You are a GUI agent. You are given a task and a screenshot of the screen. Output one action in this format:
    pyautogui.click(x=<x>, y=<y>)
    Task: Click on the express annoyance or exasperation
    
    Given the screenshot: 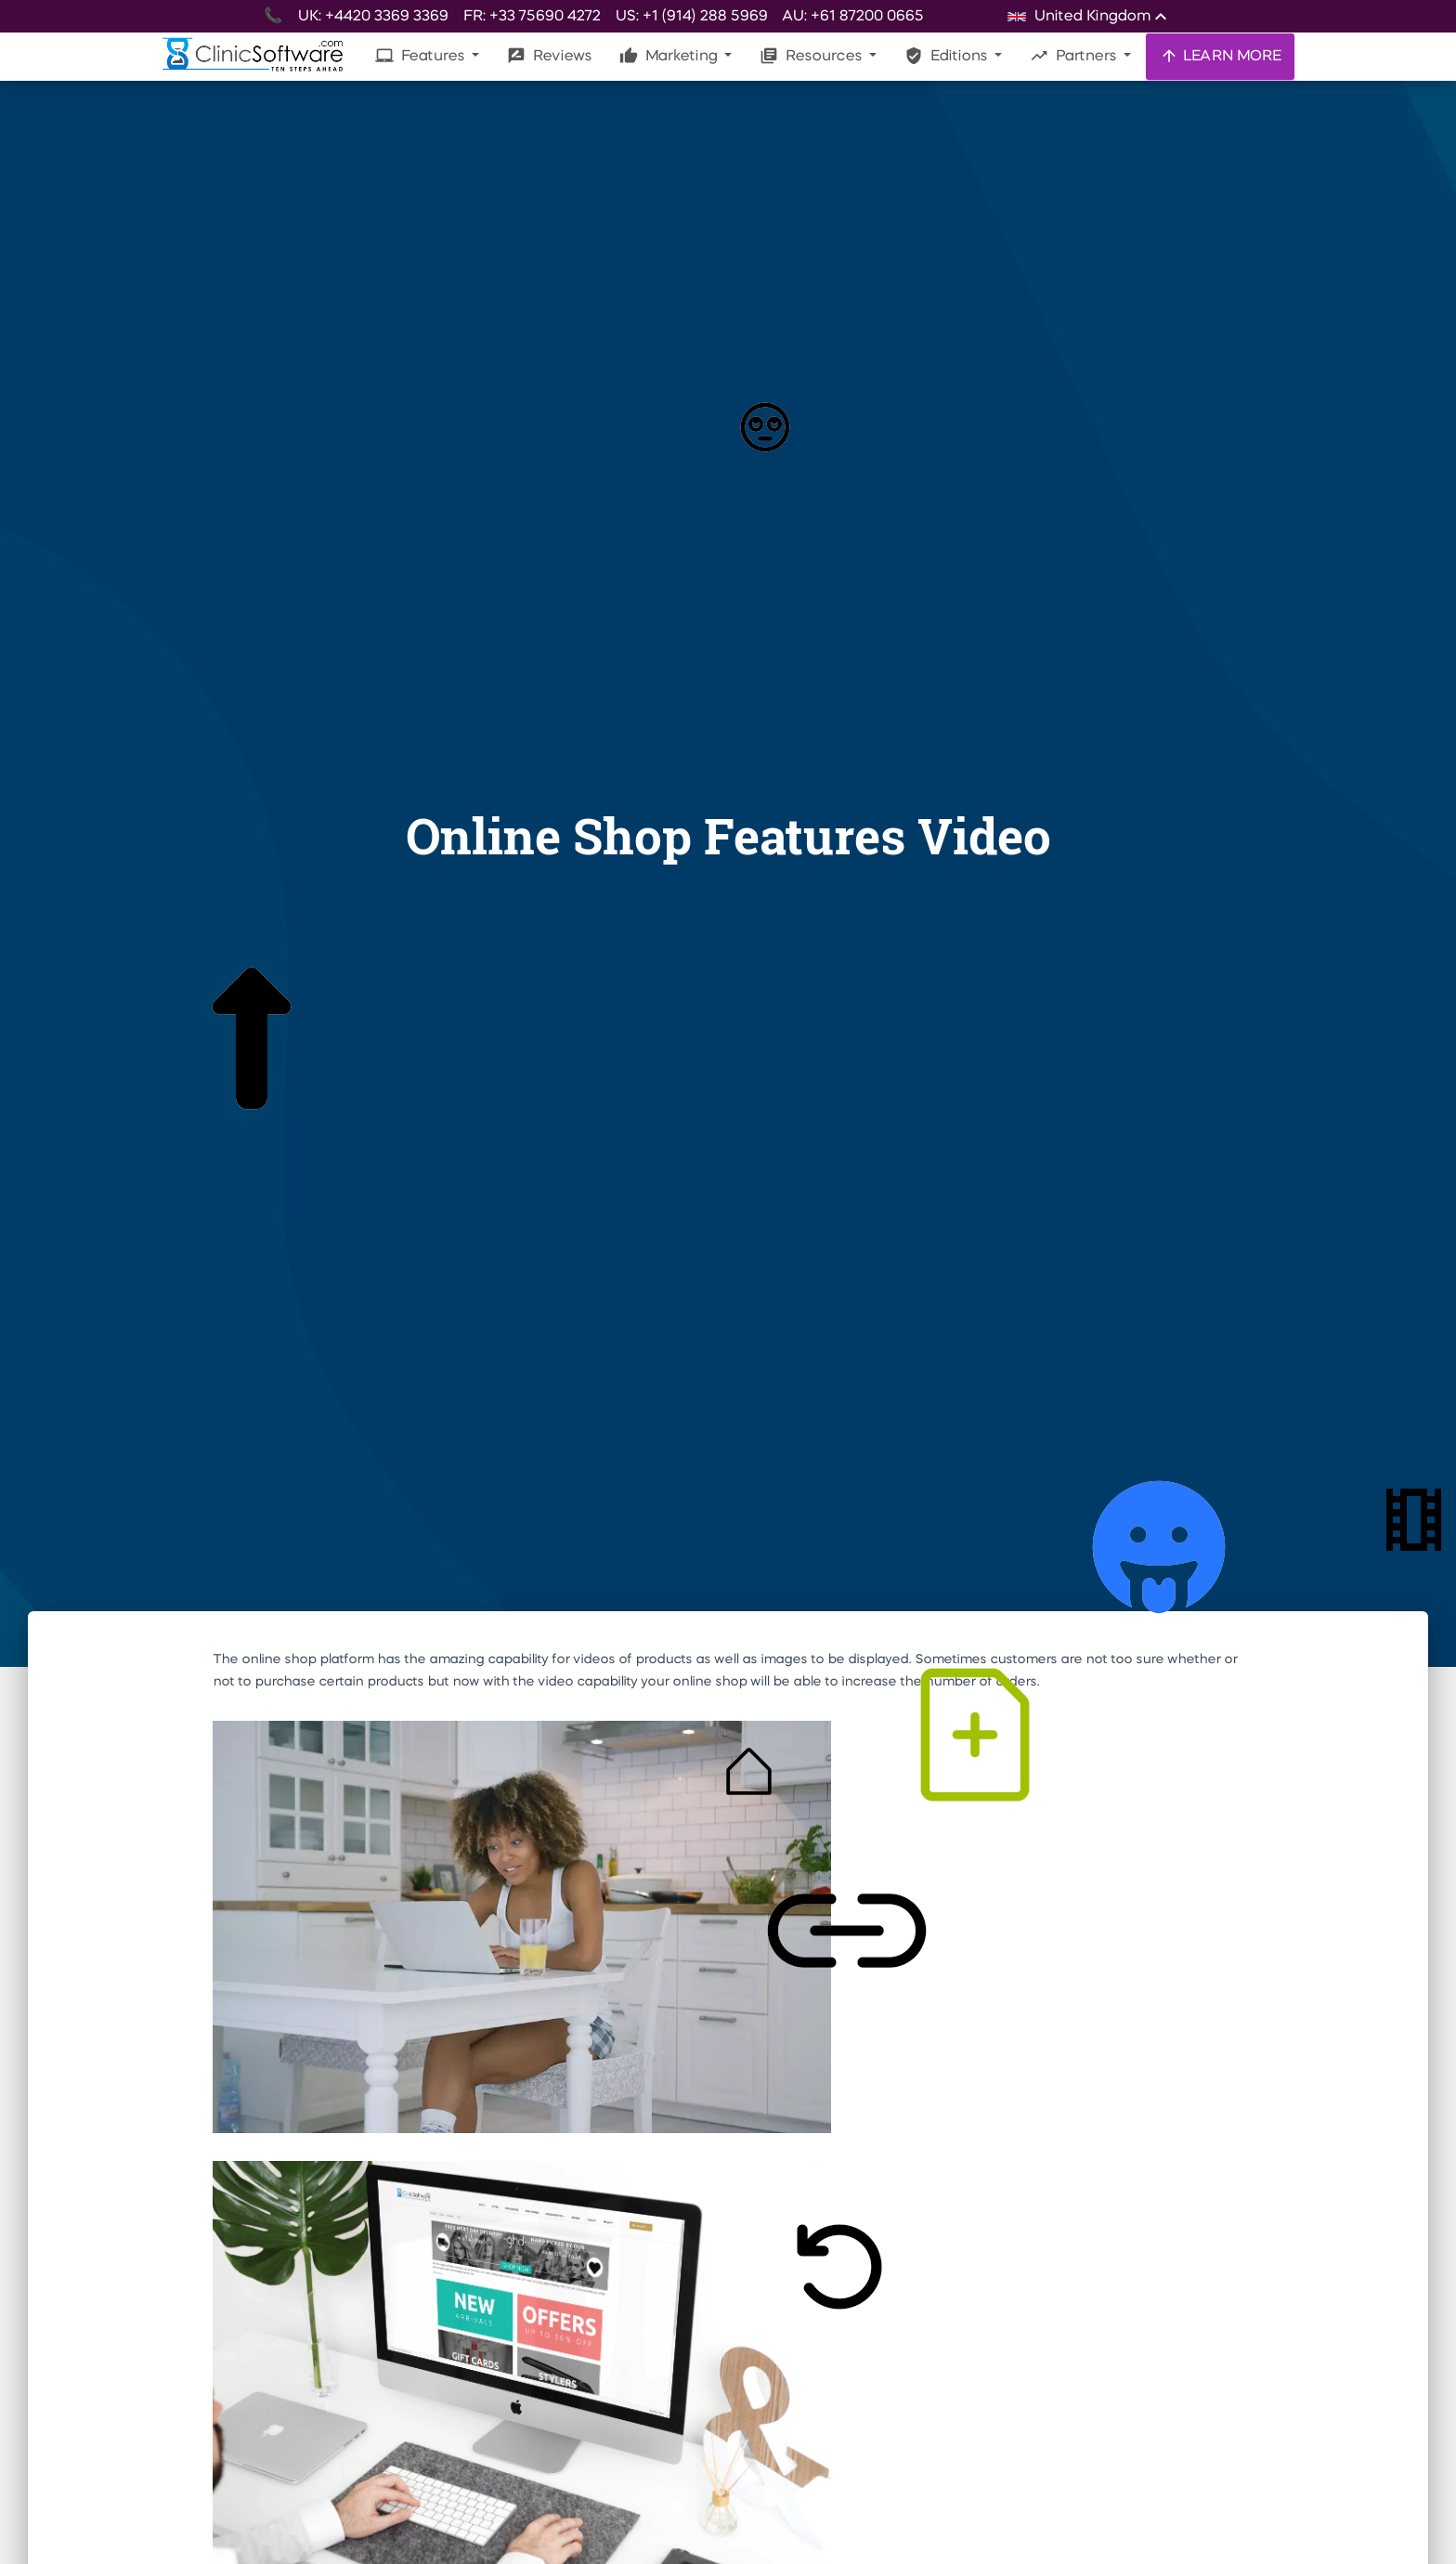 What is the action you would take?
    pyautogui.click(x=765, y=427)
    